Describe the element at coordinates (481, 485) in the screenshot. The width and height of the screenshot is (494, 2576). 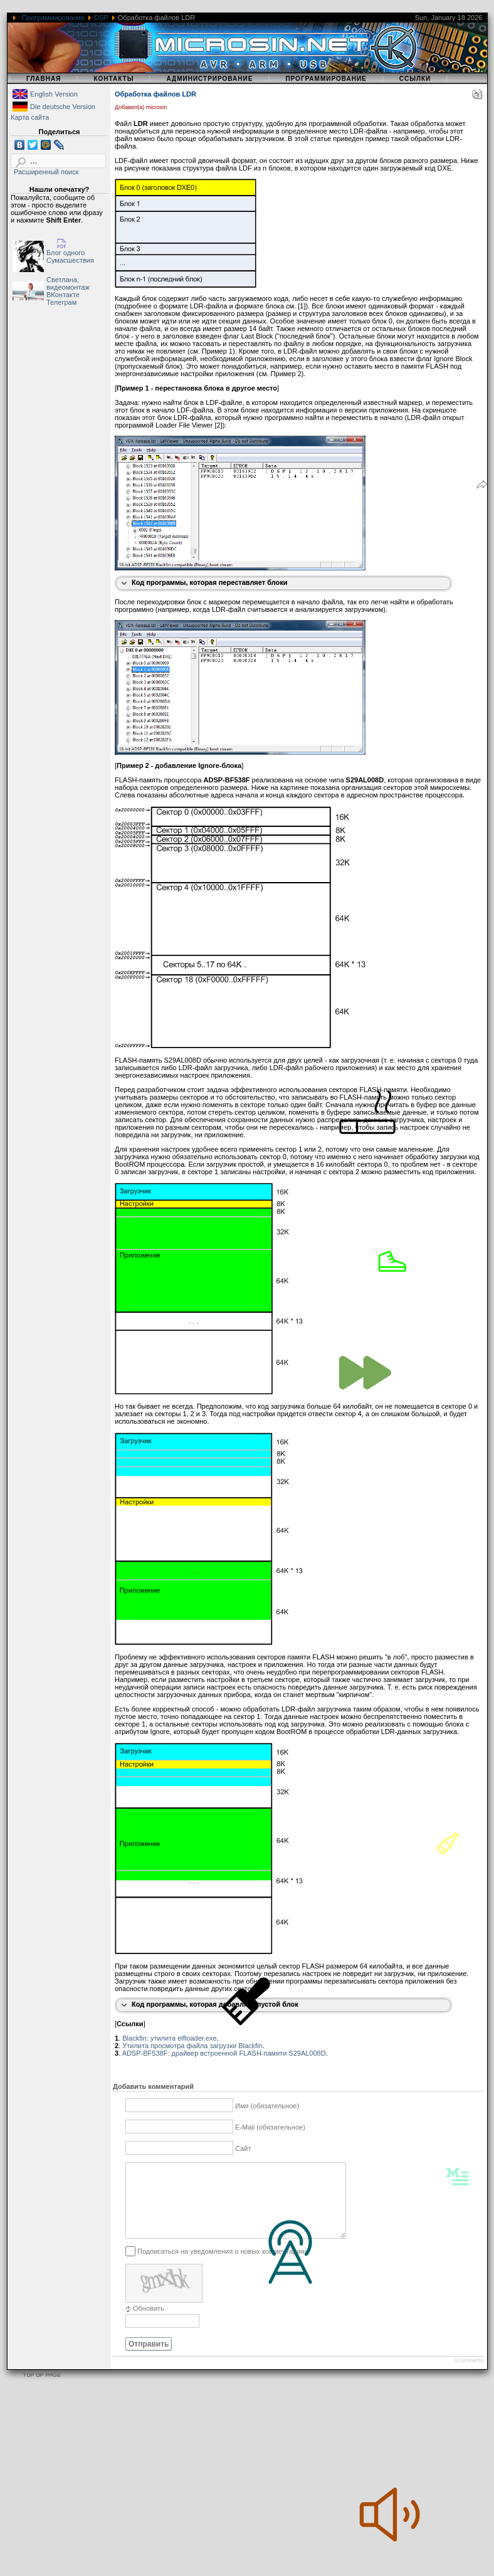
I see `share this content` at that location.